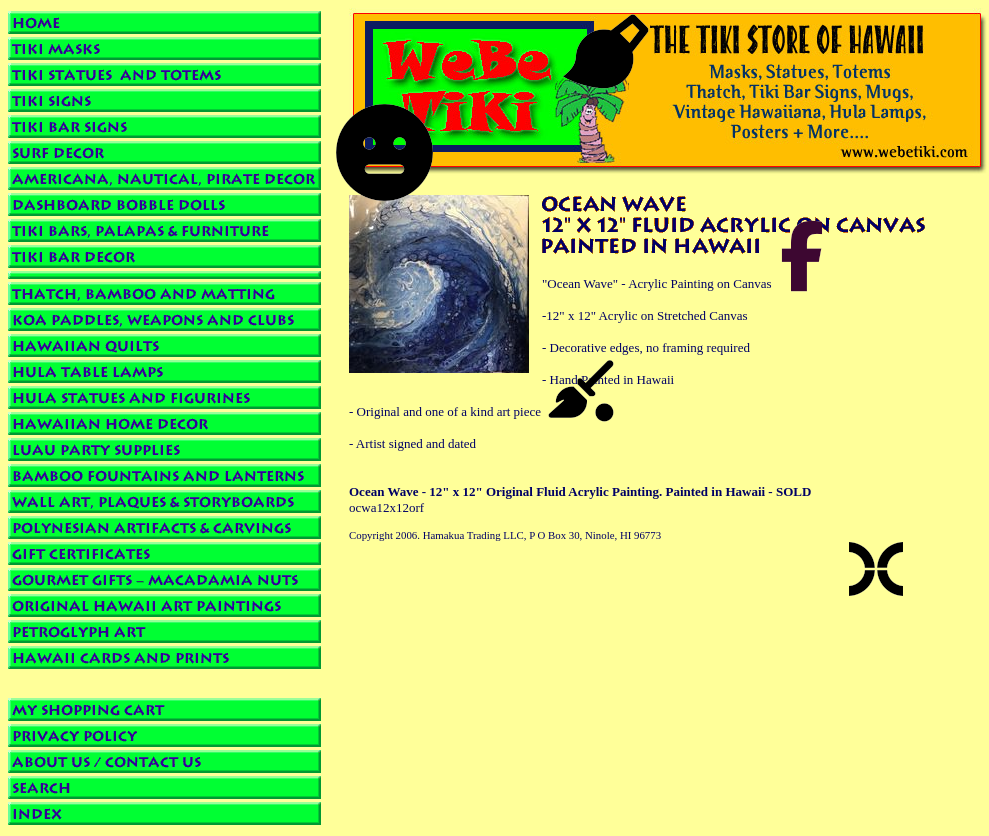 This screenshot has width=989, height=836. I want to click on access brush or painting tools, so click(606, 53).